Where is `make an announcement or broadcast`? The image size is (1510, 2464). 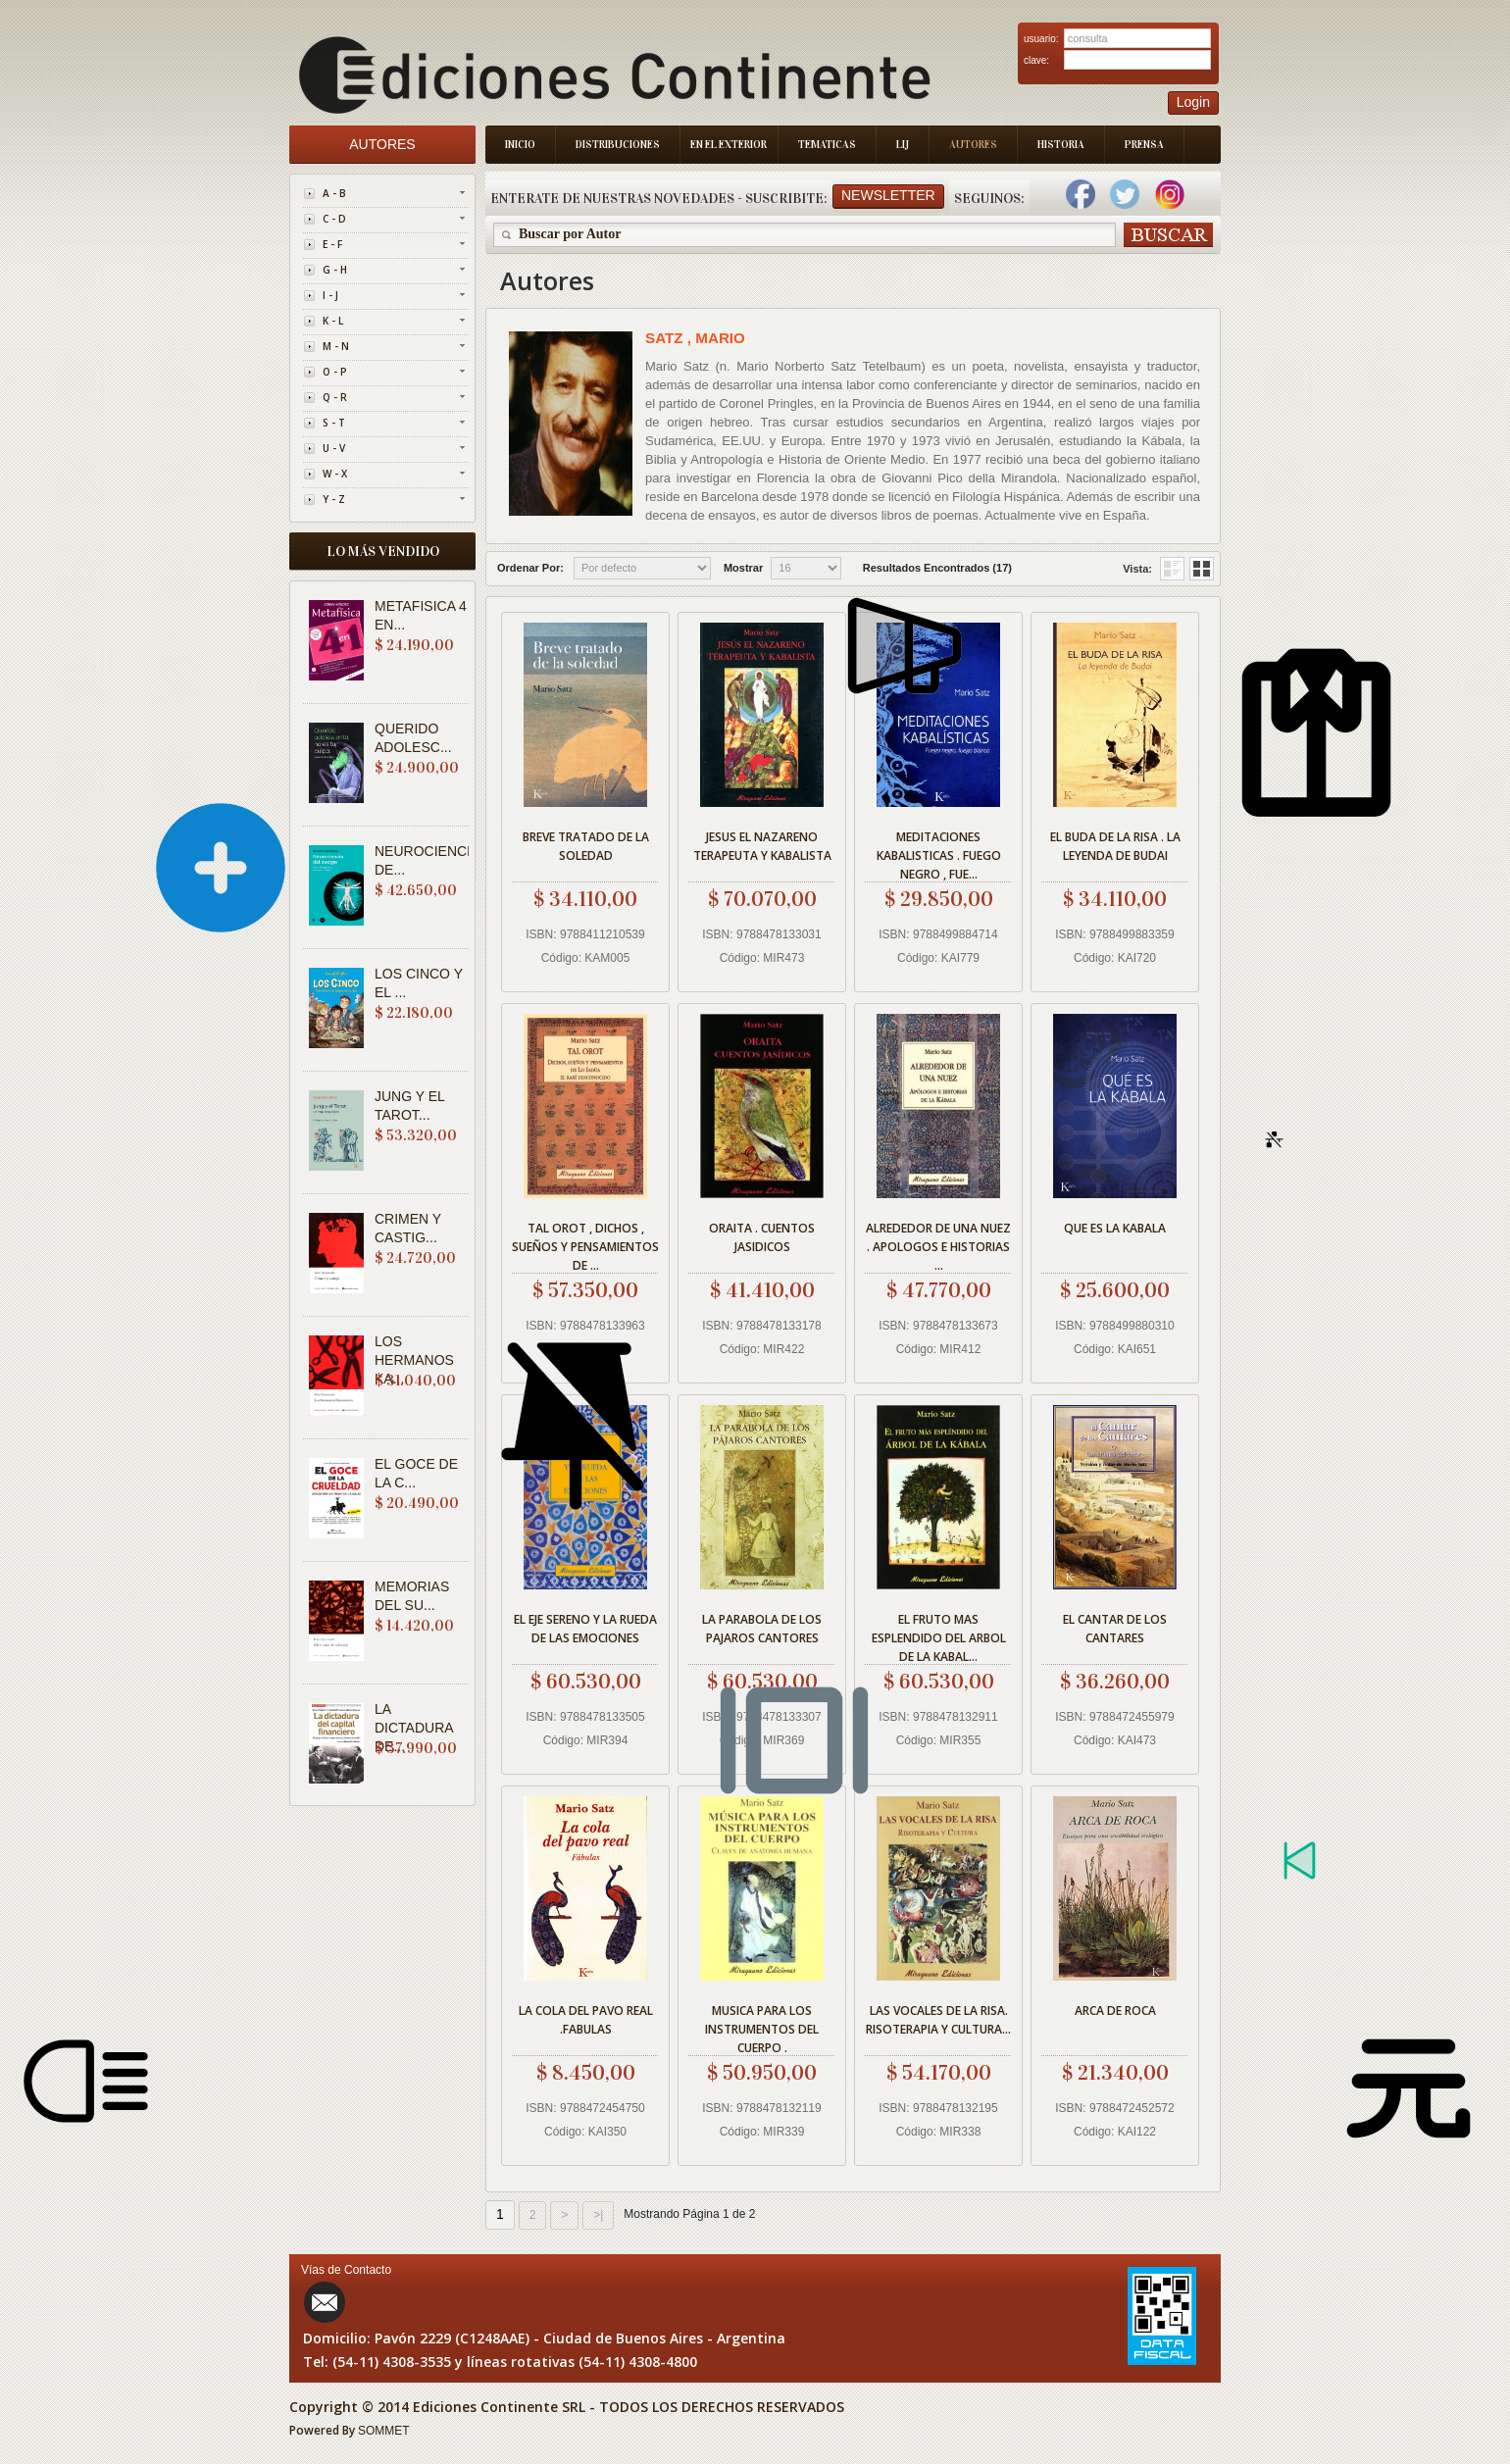
make an announcement or broadcast is located at coordinates (900, 650).